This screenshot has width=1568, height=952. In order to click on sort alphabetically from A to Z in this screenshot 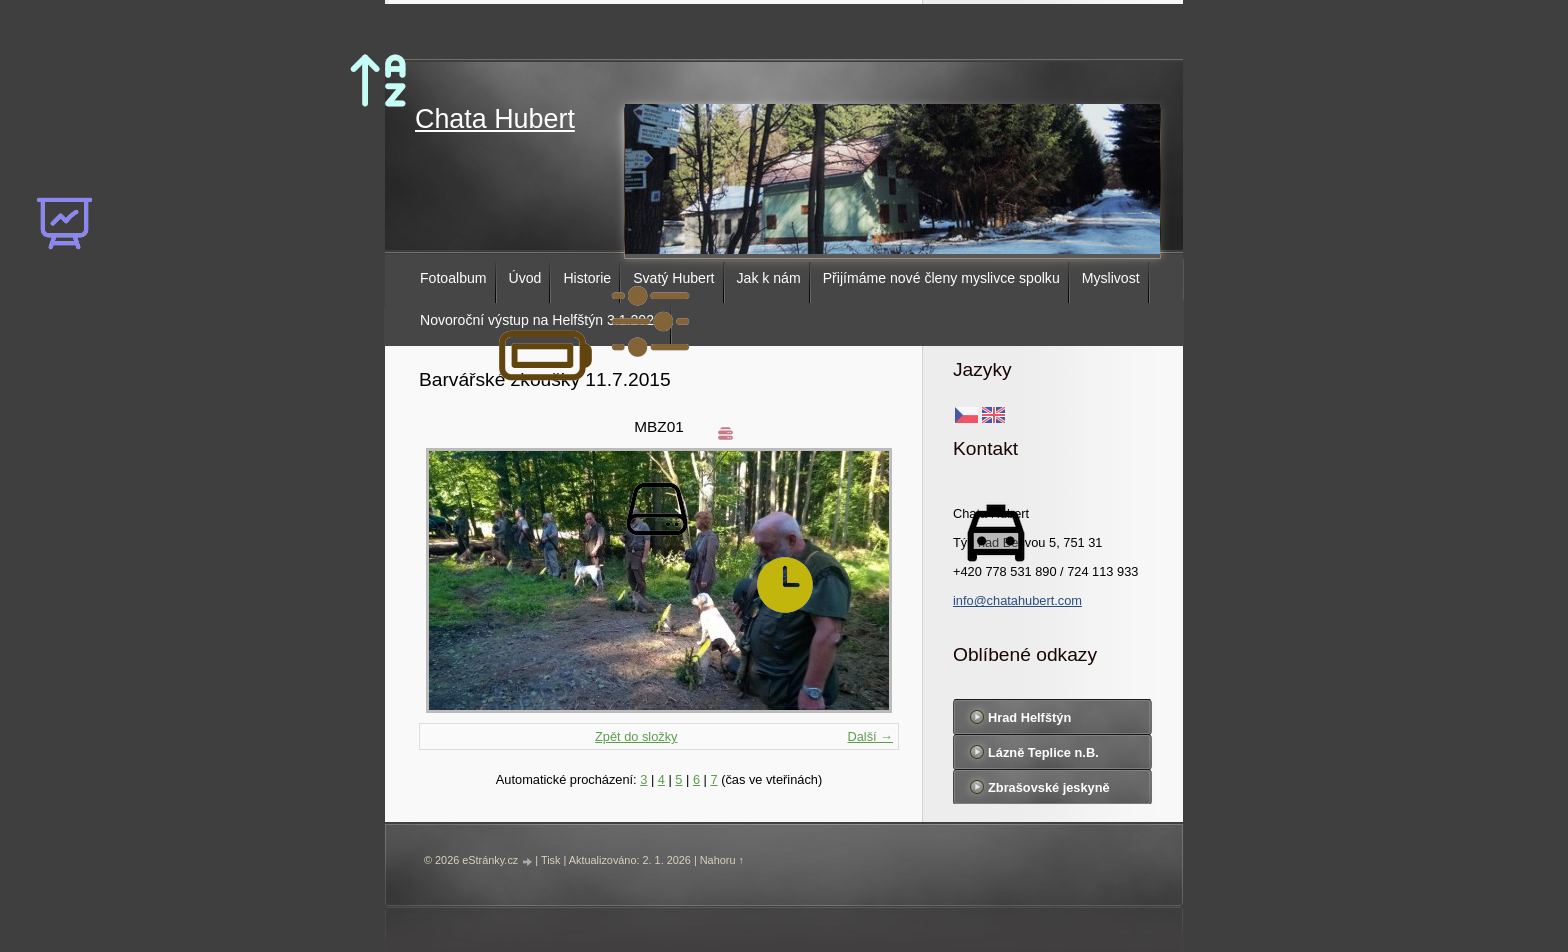, I will do `click(379, 80)`.